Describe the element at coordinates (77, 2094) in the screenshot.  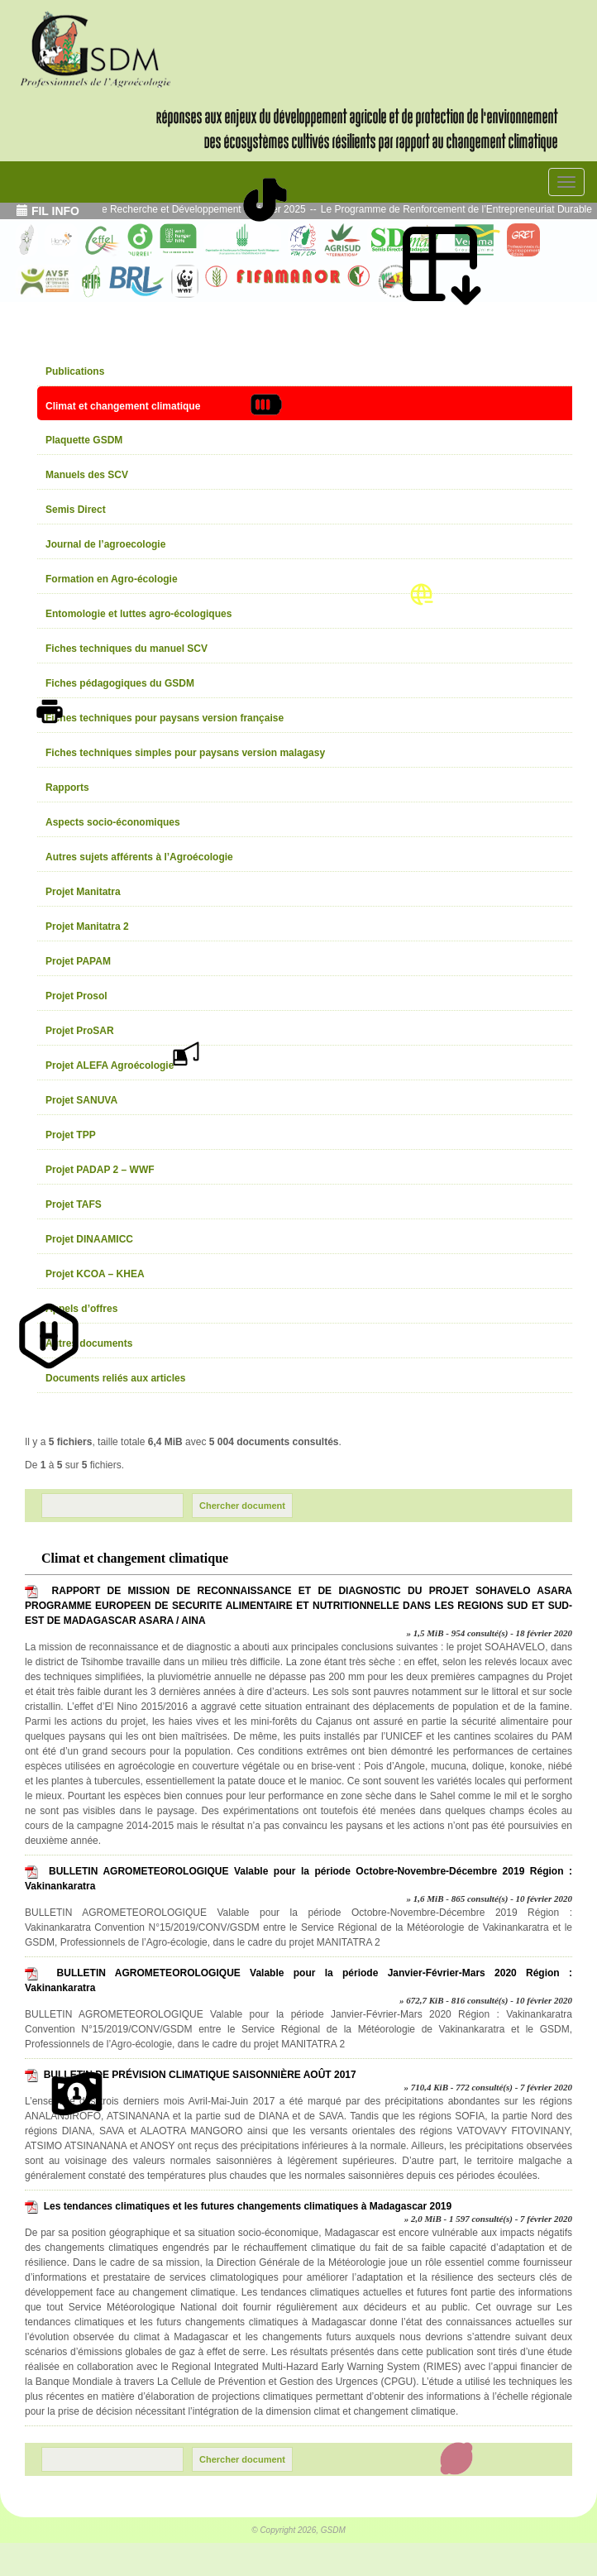
I see `view payment or transaction details` at that location.